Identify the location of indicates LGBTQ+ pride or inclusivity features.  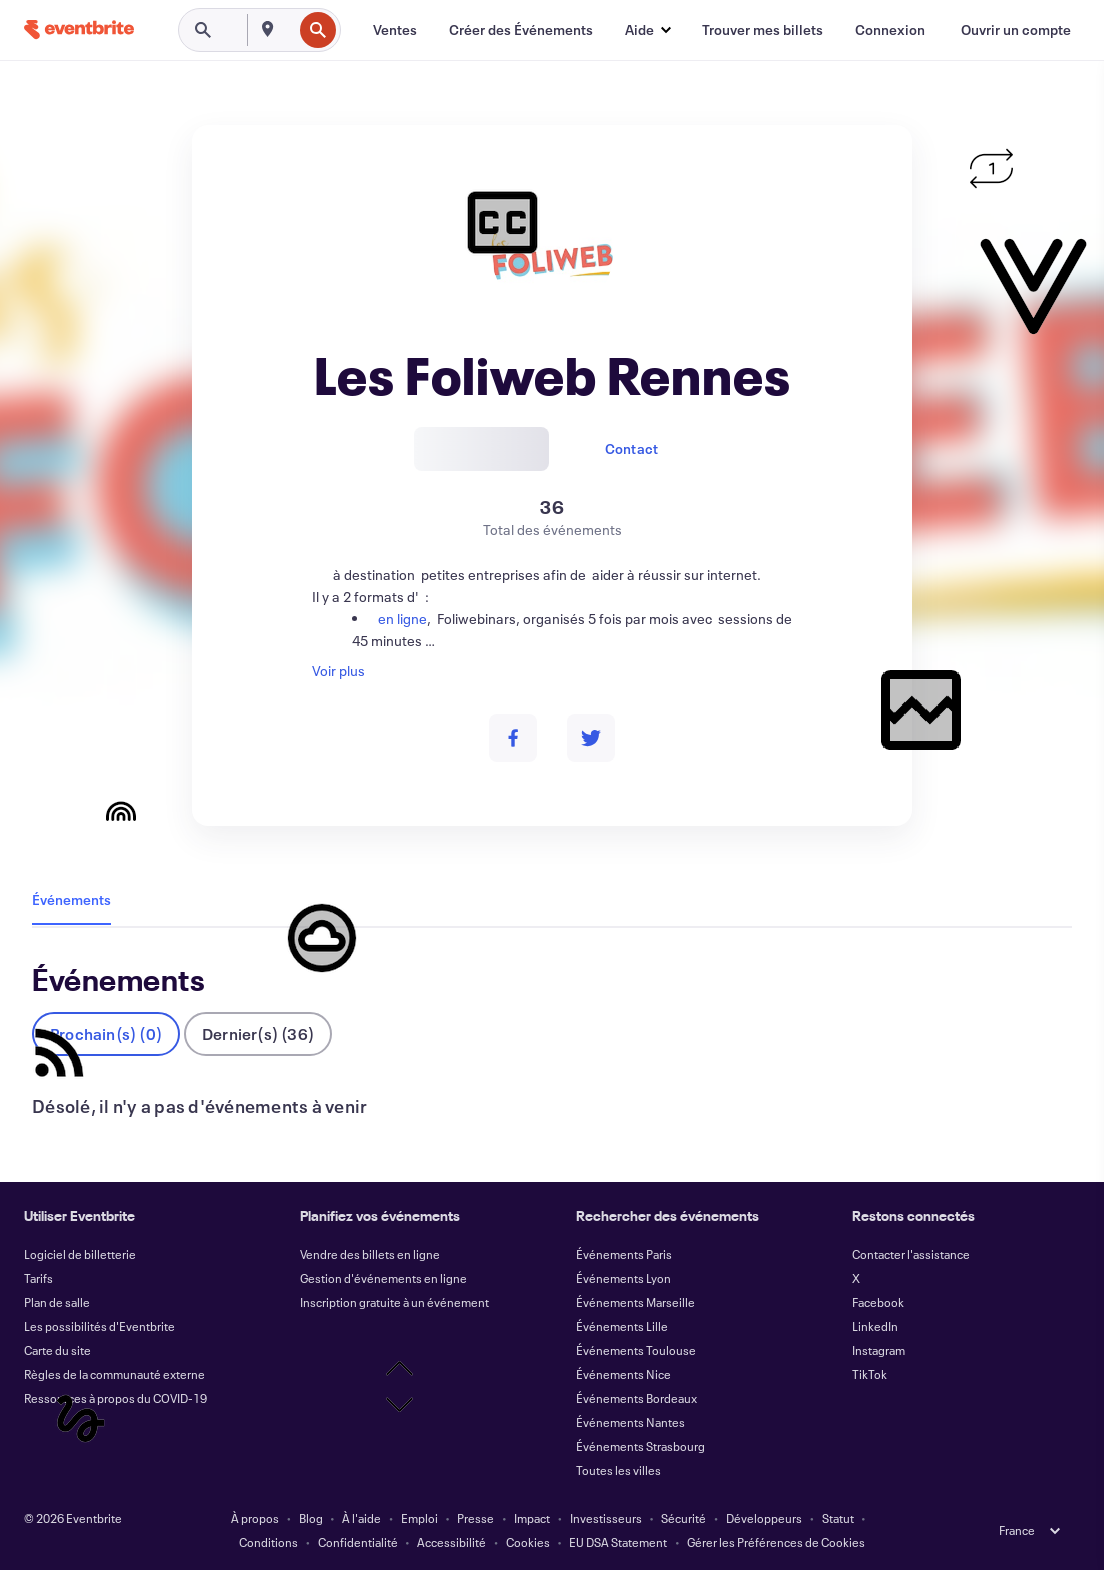
(121, 812).